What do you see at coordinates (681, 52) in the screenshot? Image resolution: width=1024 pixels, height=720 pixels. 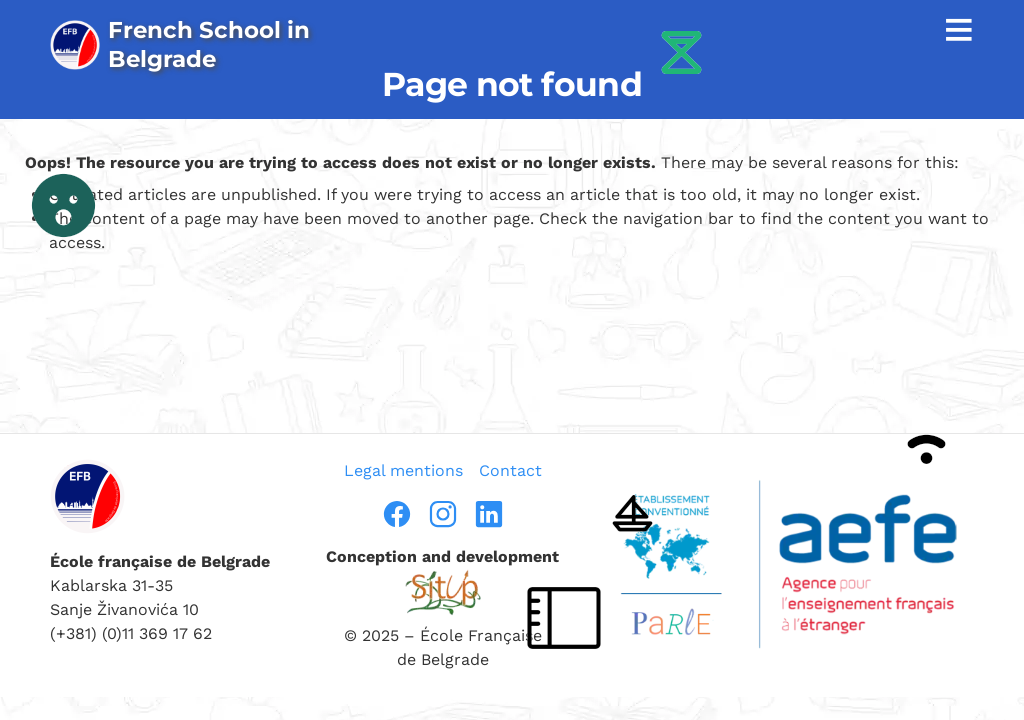 I see `indicates high time remaining or early stage of a process` at bounding box center [681, 52].